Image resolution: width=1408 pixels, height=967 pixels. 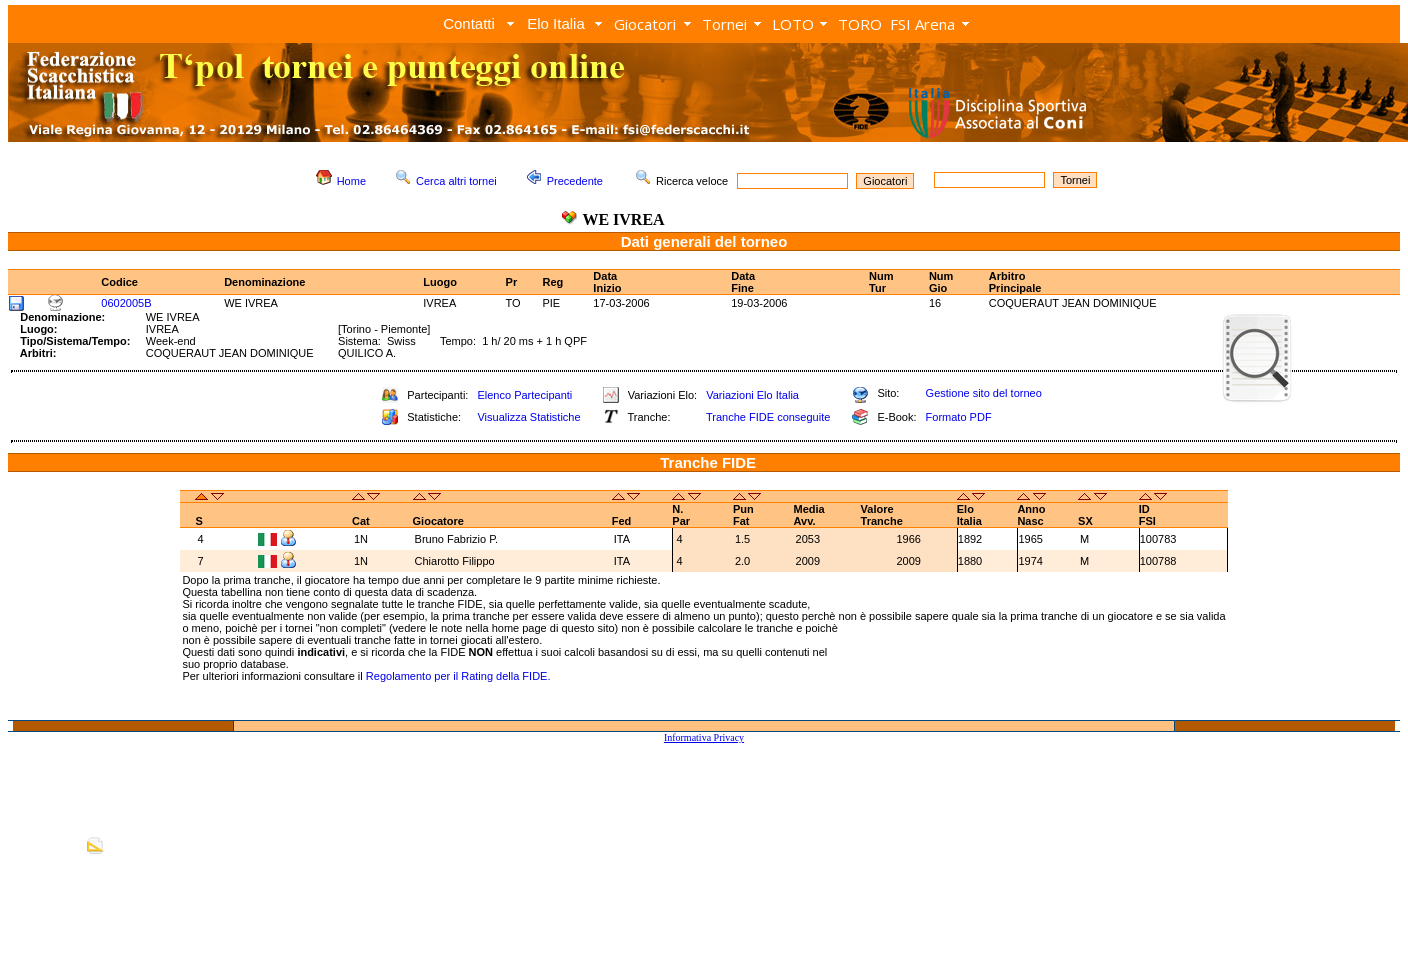 I want to click on configure page layout and formatting options, so click(x=95, y=845).